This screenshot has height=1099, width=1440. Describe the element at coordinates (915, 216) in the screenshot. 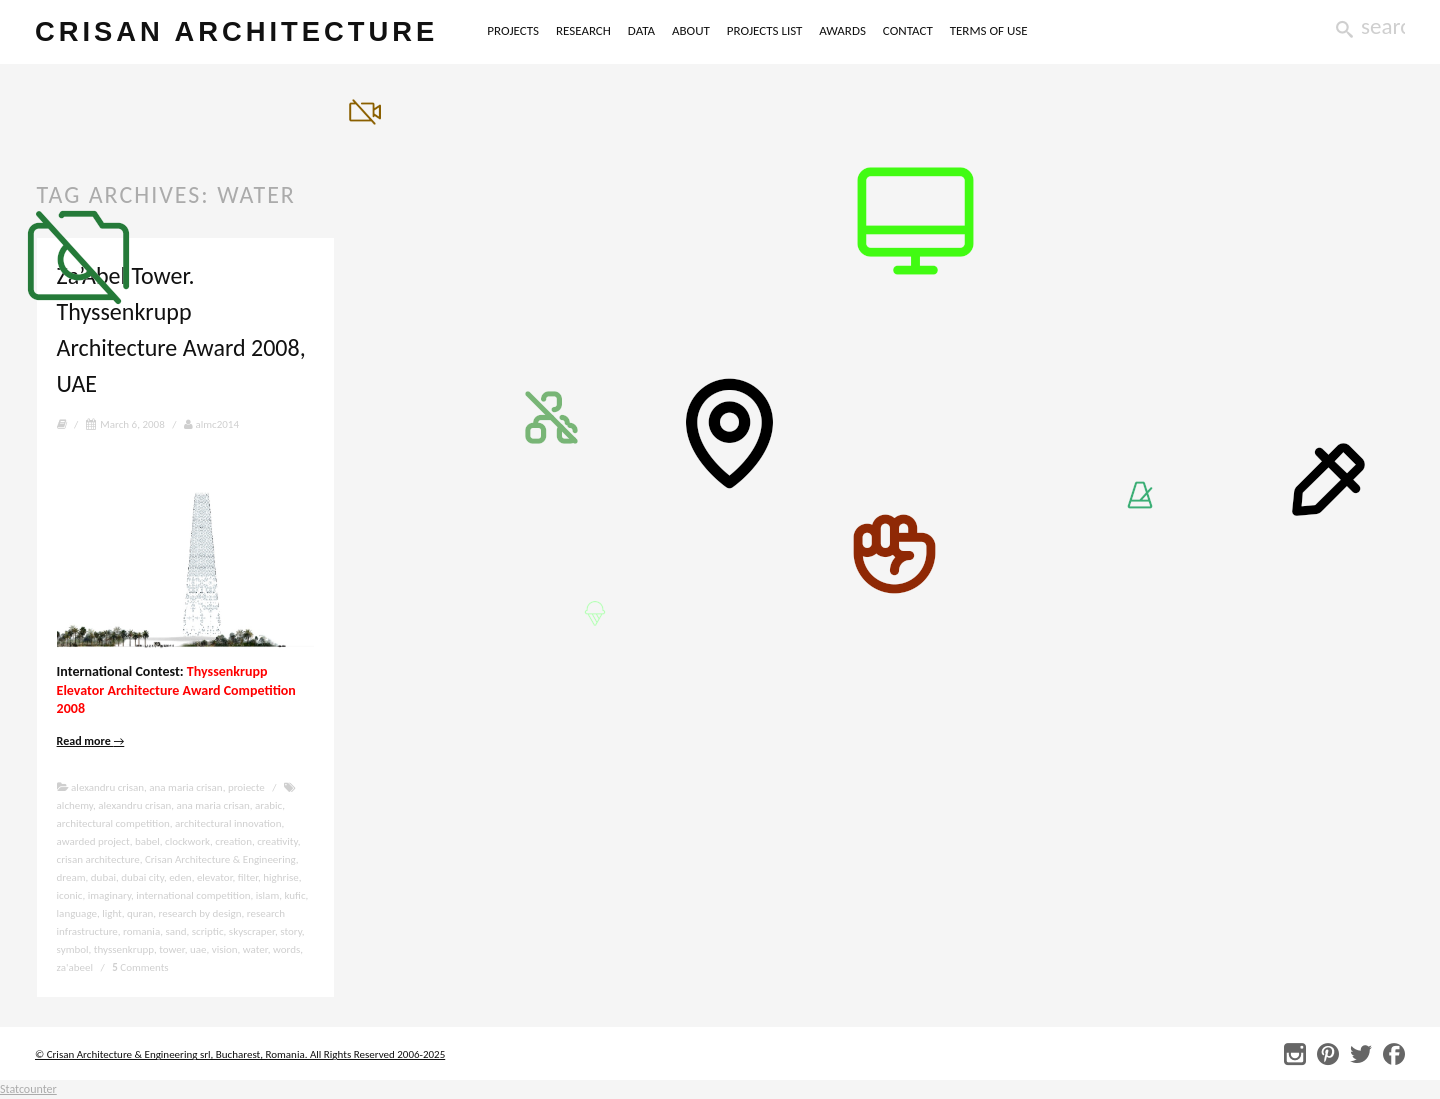

I see `switch to desktop view` at that location.